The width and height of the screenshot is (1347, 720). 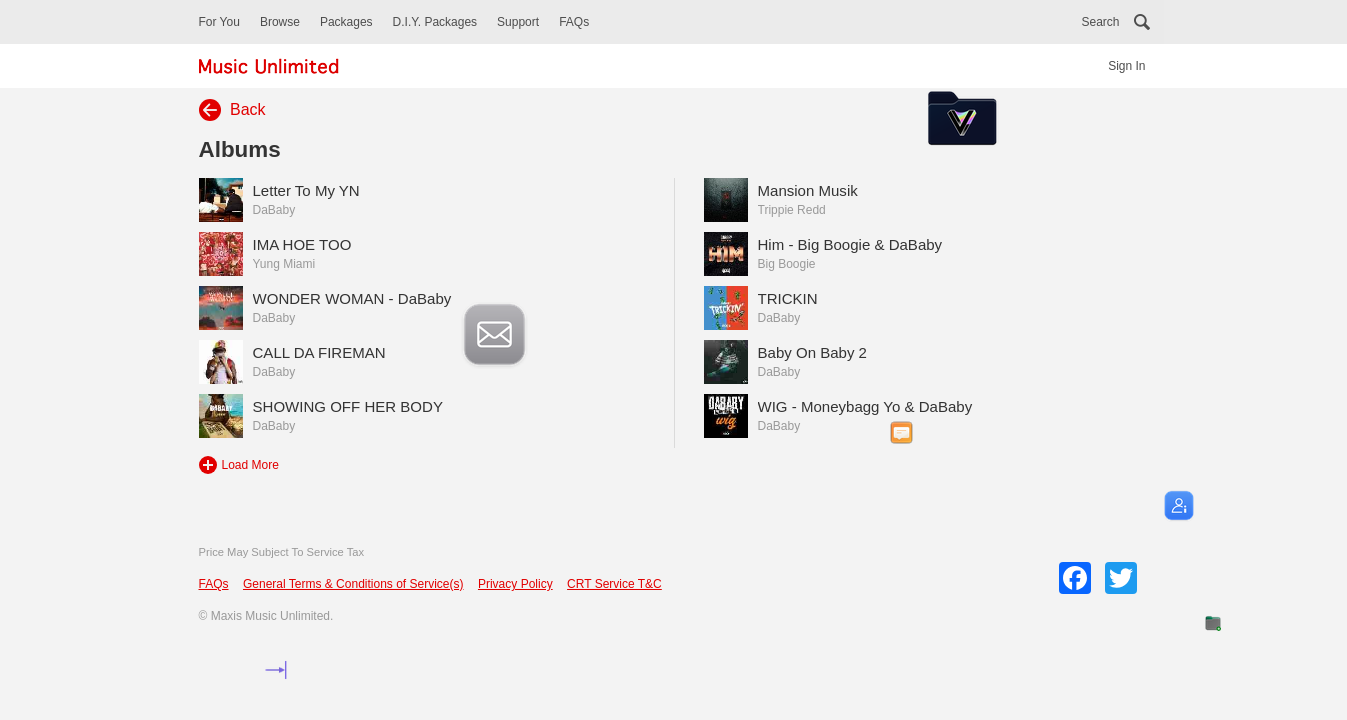 I want to click on open empathy messaging app, so click(x=901, y=432).